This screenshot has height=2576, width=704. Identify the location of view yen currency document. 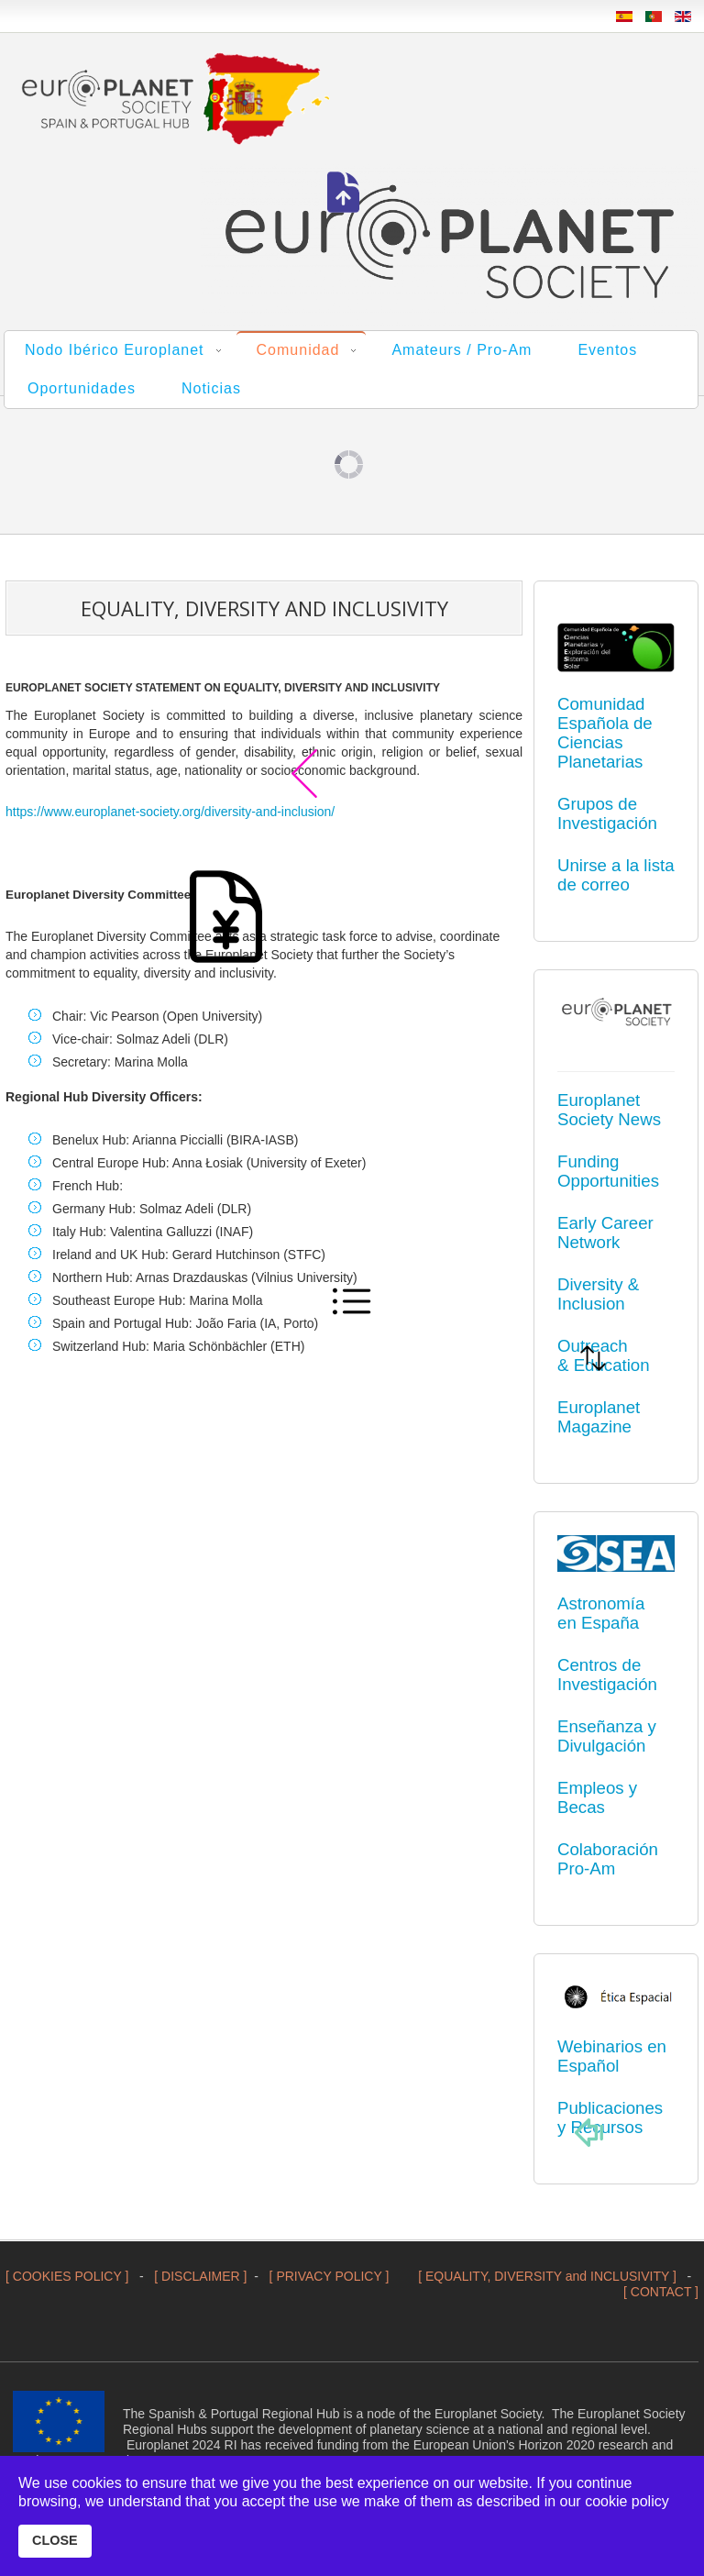
(226, 916).